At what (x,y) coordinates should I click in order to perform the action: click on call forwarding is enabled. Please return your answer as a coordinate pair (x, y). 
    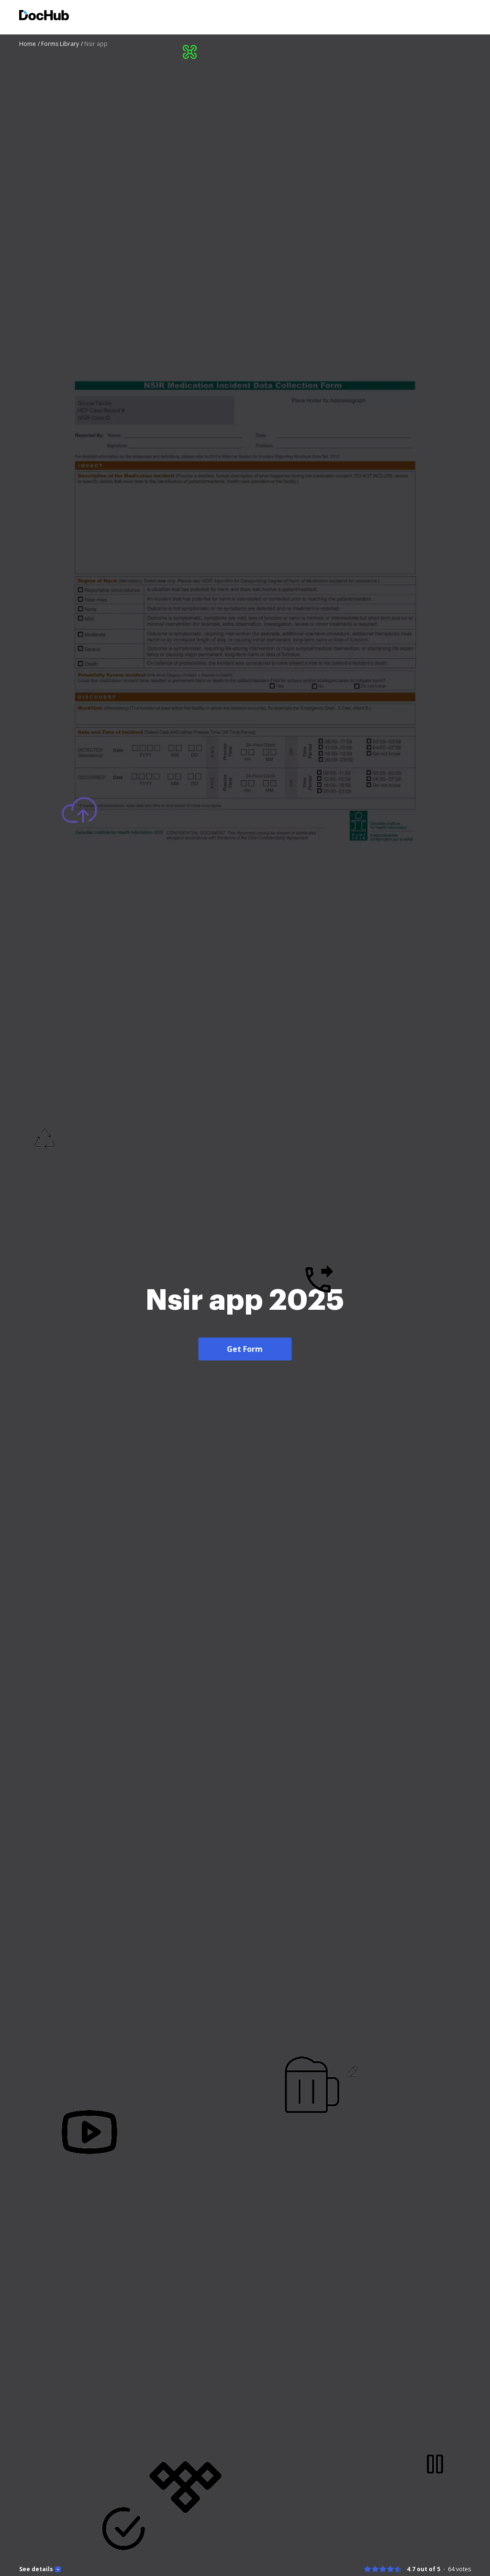
    Looking at the image, I should click on (318, 1280).